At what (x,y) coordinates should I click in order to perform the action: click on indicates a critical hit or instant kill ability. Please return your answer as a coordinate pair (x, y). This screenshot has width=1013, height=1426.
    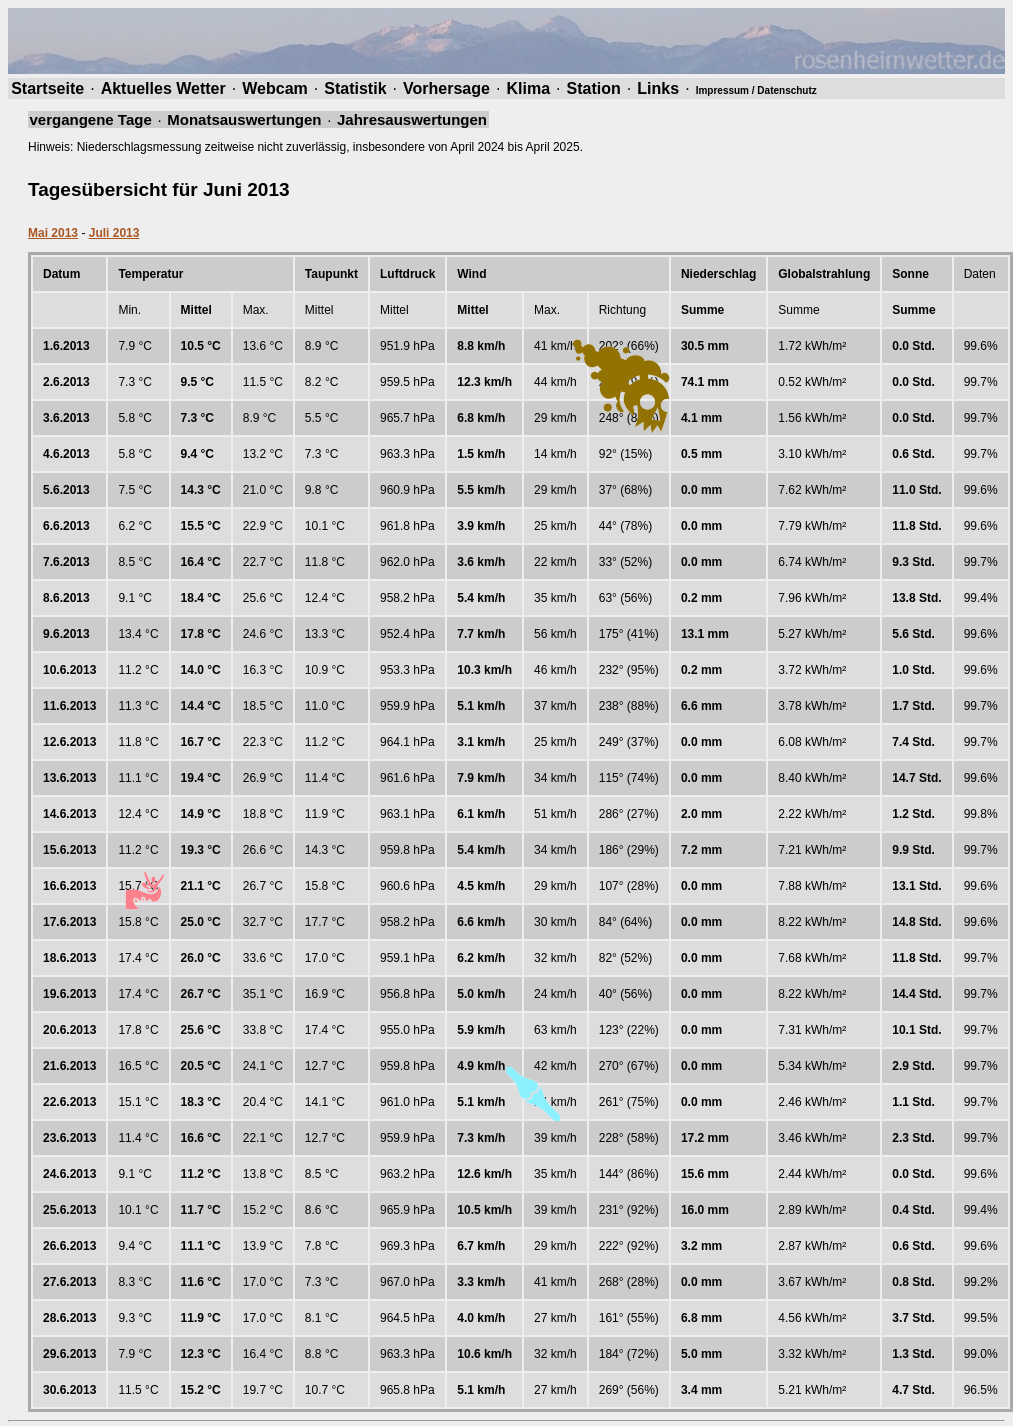
    Looking at the image, I should click on (621, 387).